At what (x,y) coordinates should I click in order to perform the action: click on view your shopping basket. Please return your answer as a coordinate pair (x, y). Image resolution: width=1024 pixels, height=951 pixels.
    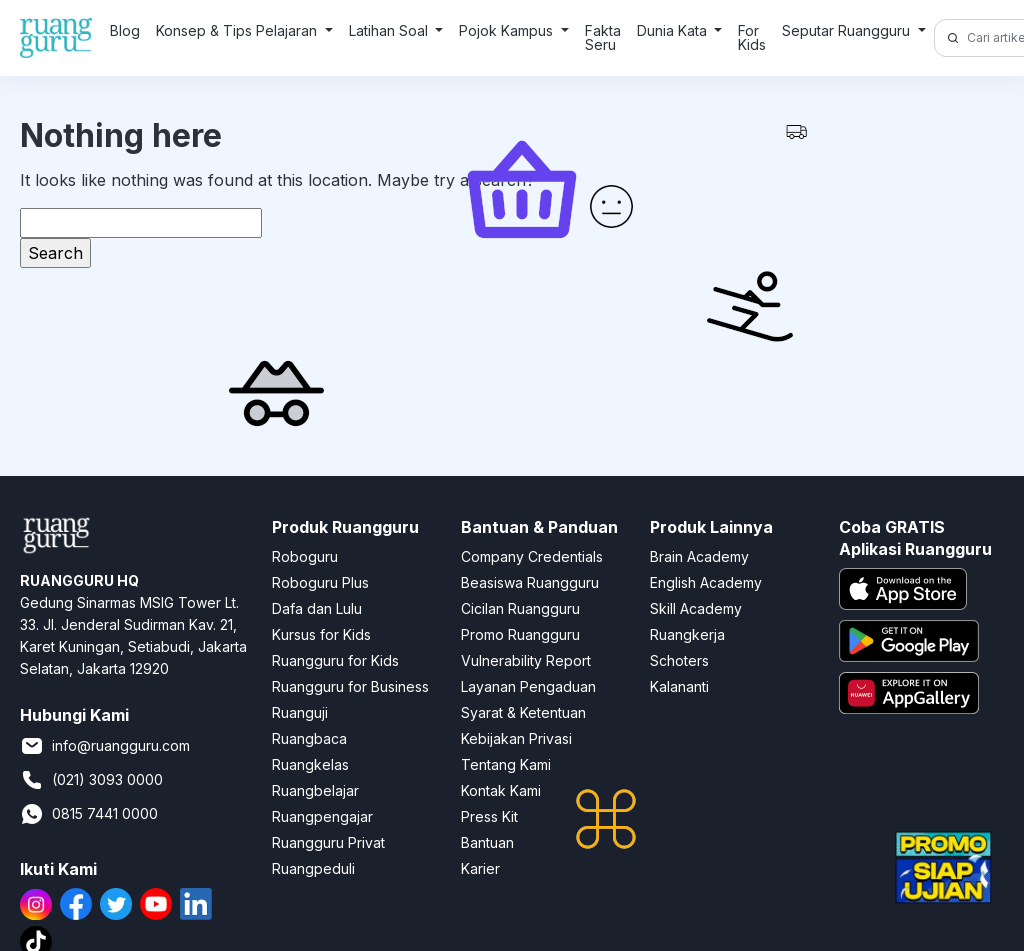
    Looking at the image, I should click on (522, 195).